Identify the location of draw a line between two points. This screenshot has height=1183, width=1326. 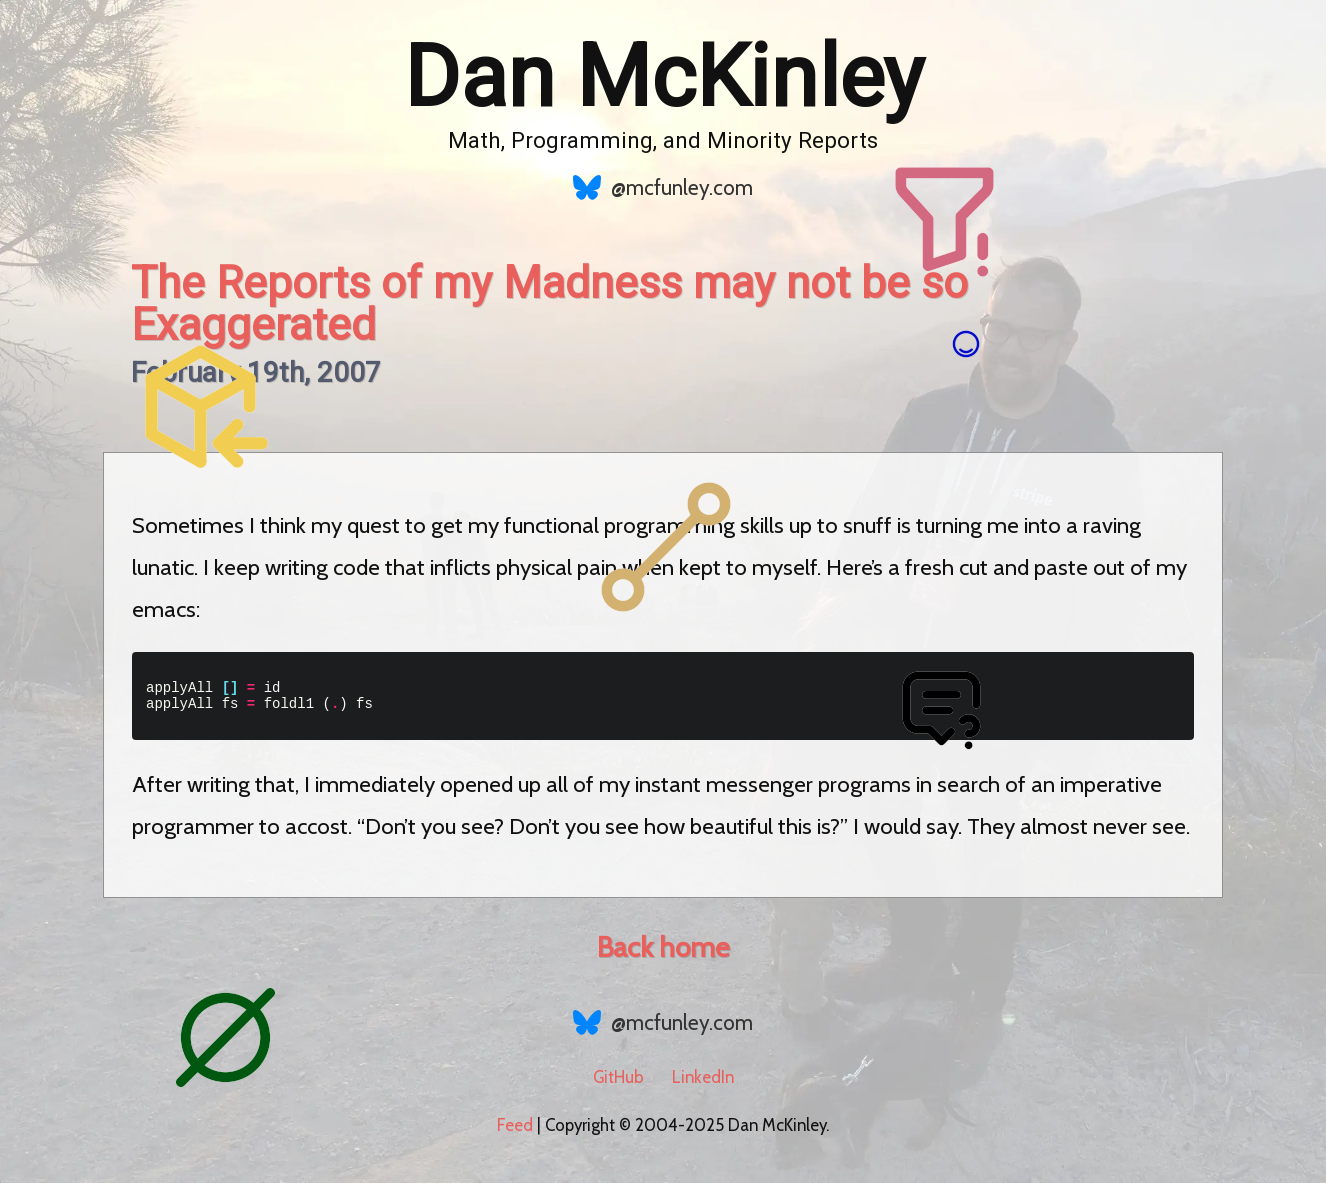
(666, 547).